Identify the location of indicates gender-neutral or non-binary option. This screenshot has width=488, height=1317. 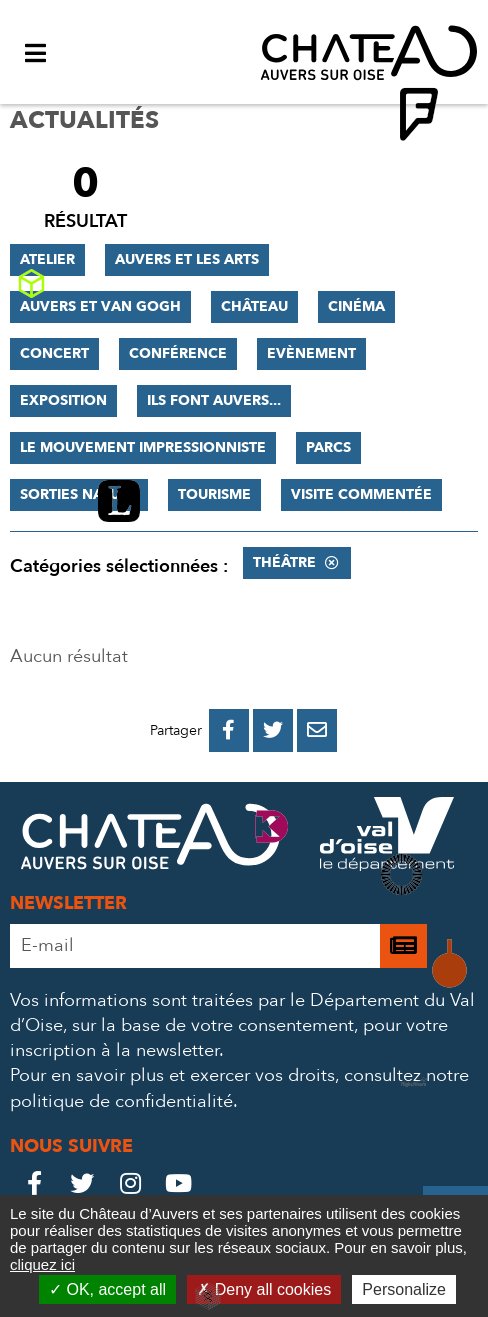
(449, 964).